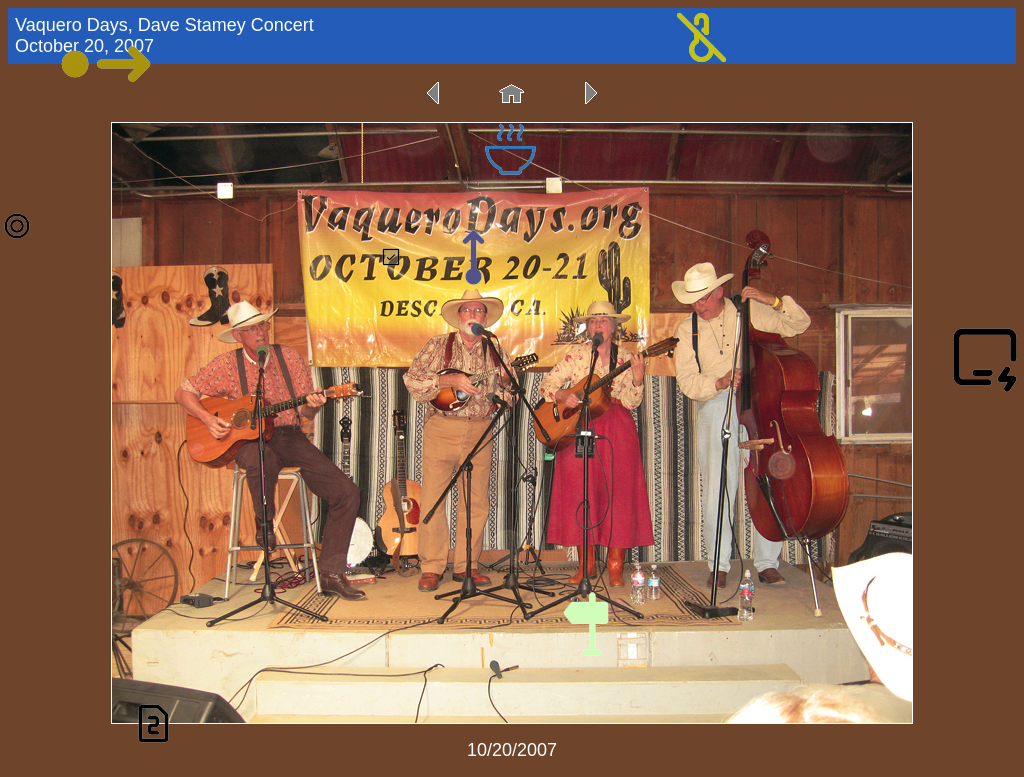  I want to click on indicates secondary SIM card slot, so click(153, 723).